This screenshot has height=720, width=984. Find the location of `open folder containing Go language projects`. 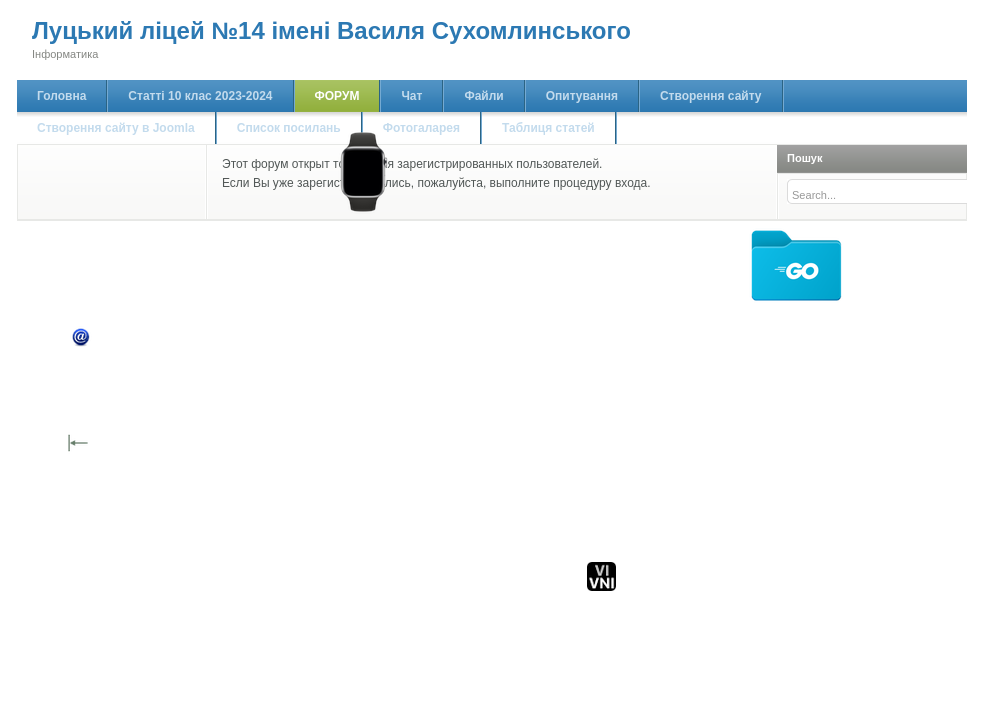

open folder containing Go language projects is located at coordinates (796, 268).